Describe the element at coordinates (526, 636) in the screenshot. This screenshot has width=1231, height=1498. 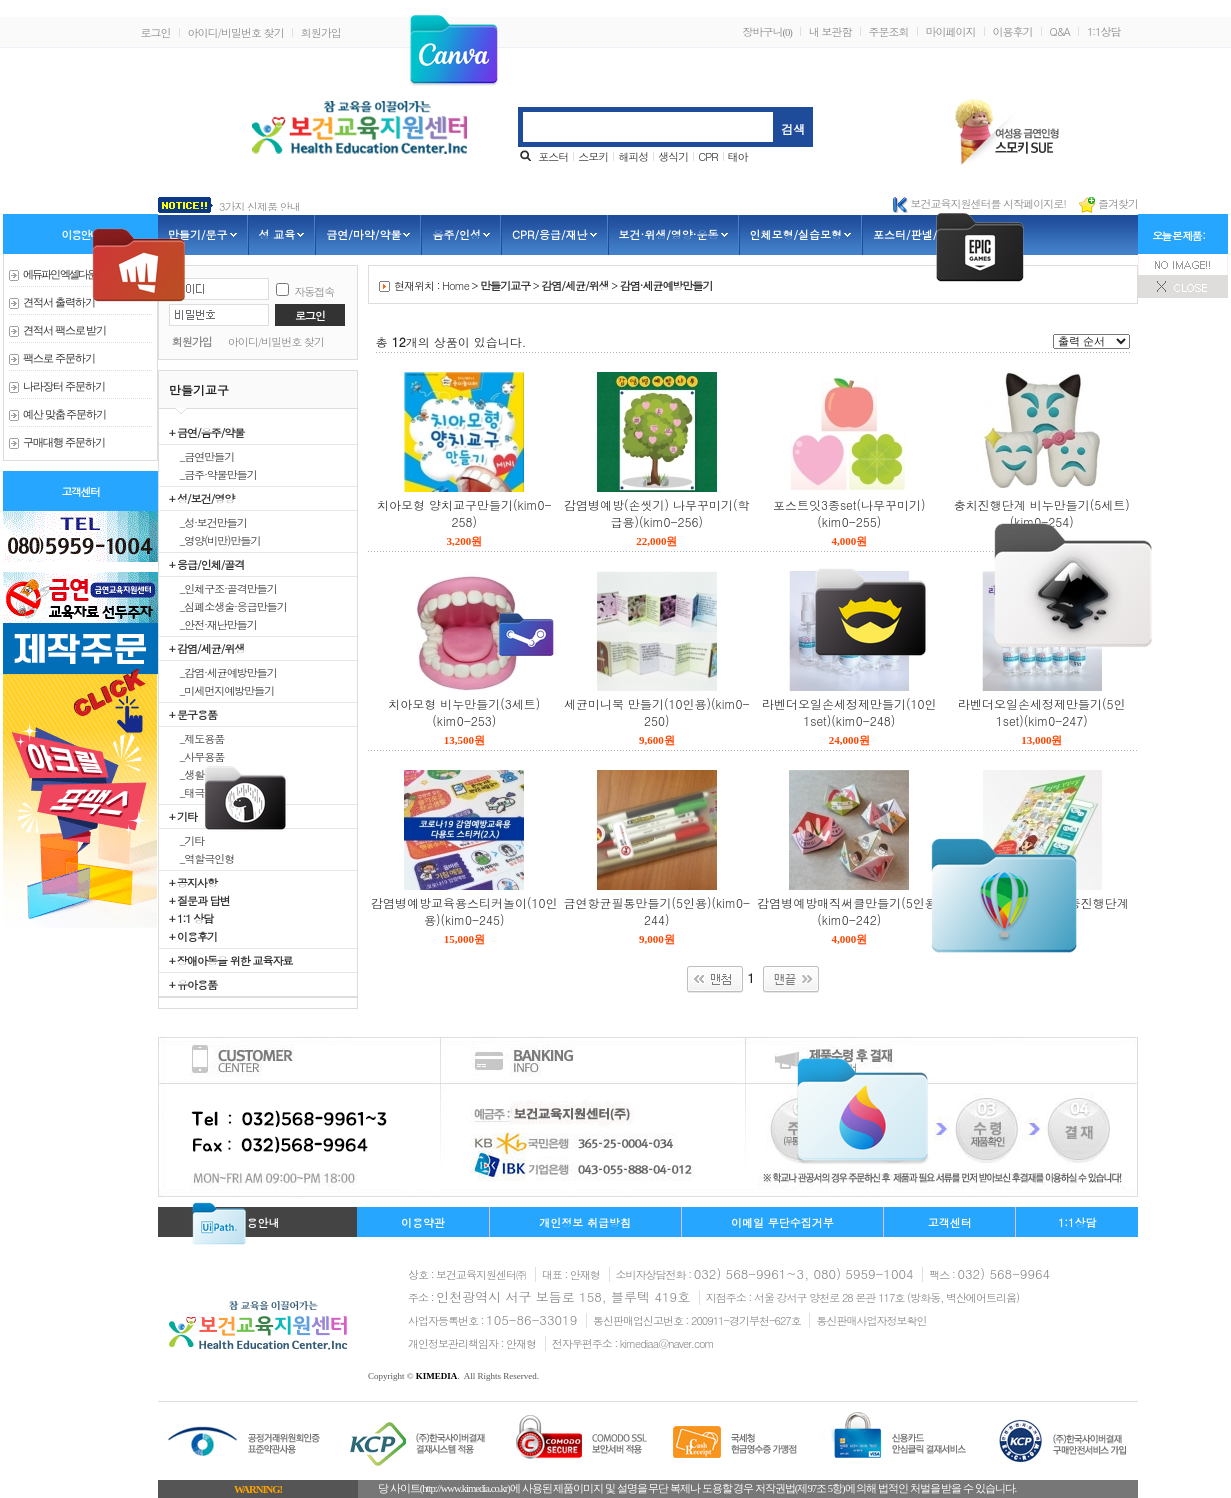
I see `open your steam games folder` at that location.